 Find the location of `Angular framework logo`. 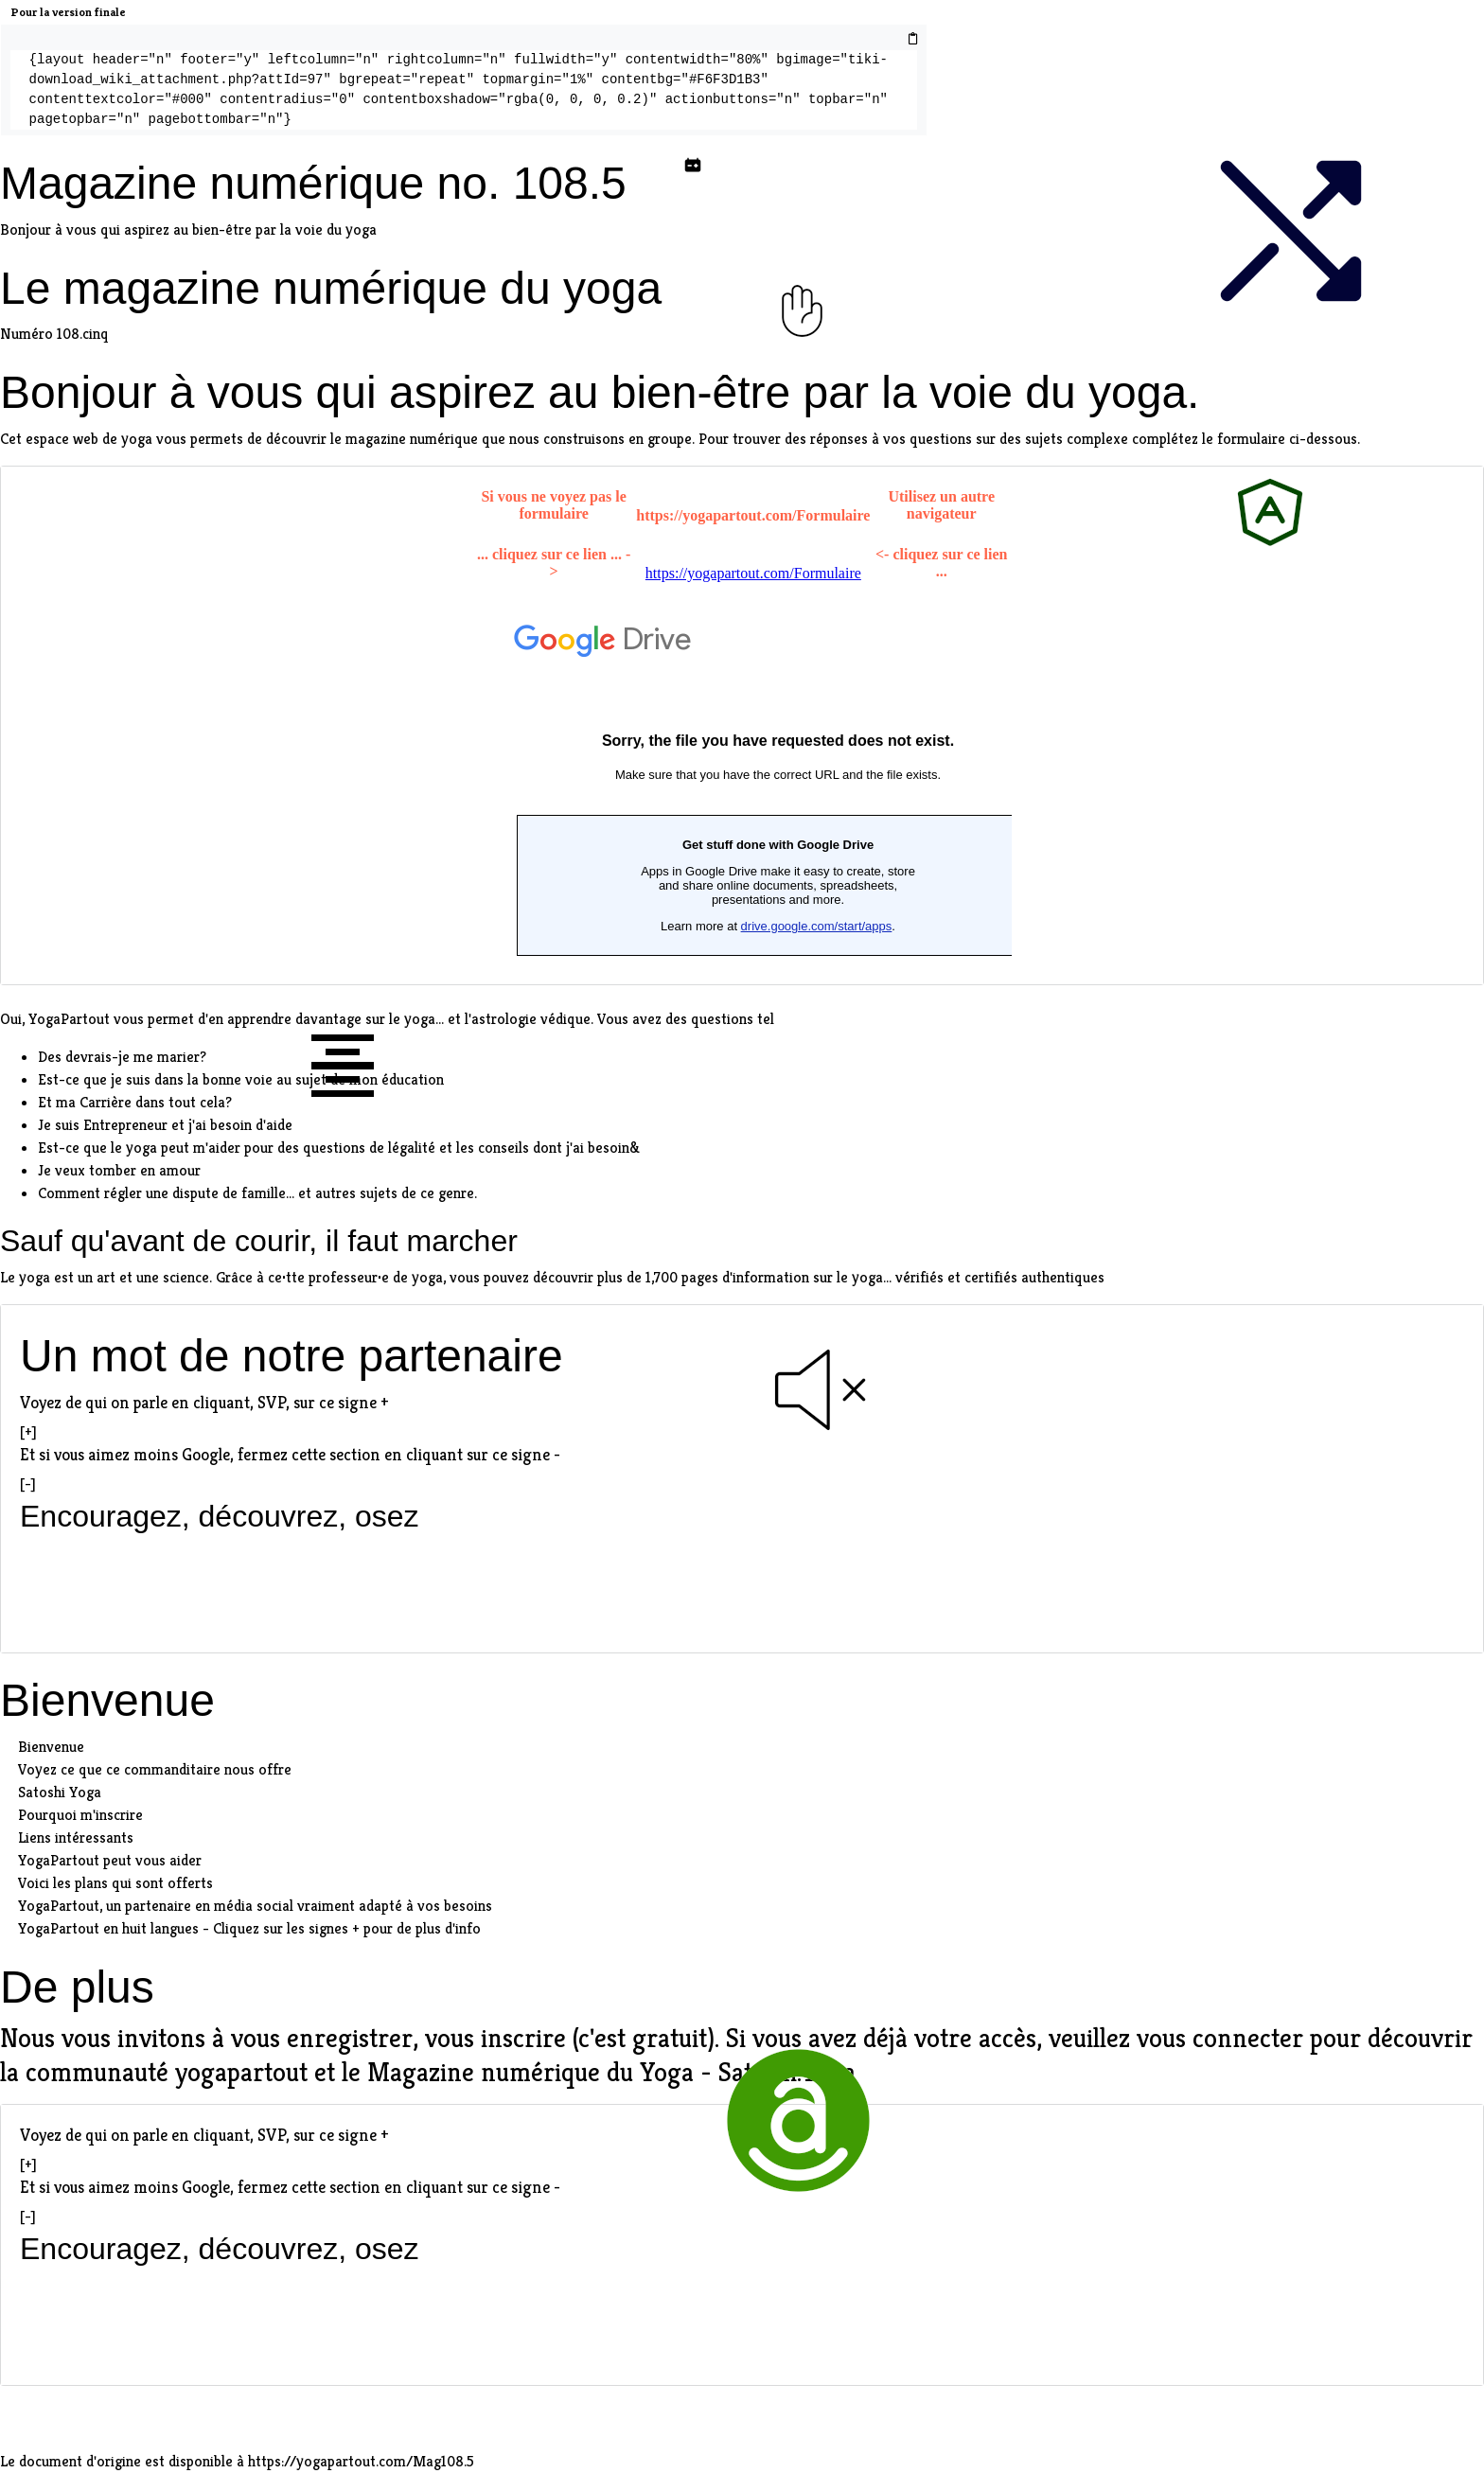

Angular framework logo is located at coordinates (1270, 511).